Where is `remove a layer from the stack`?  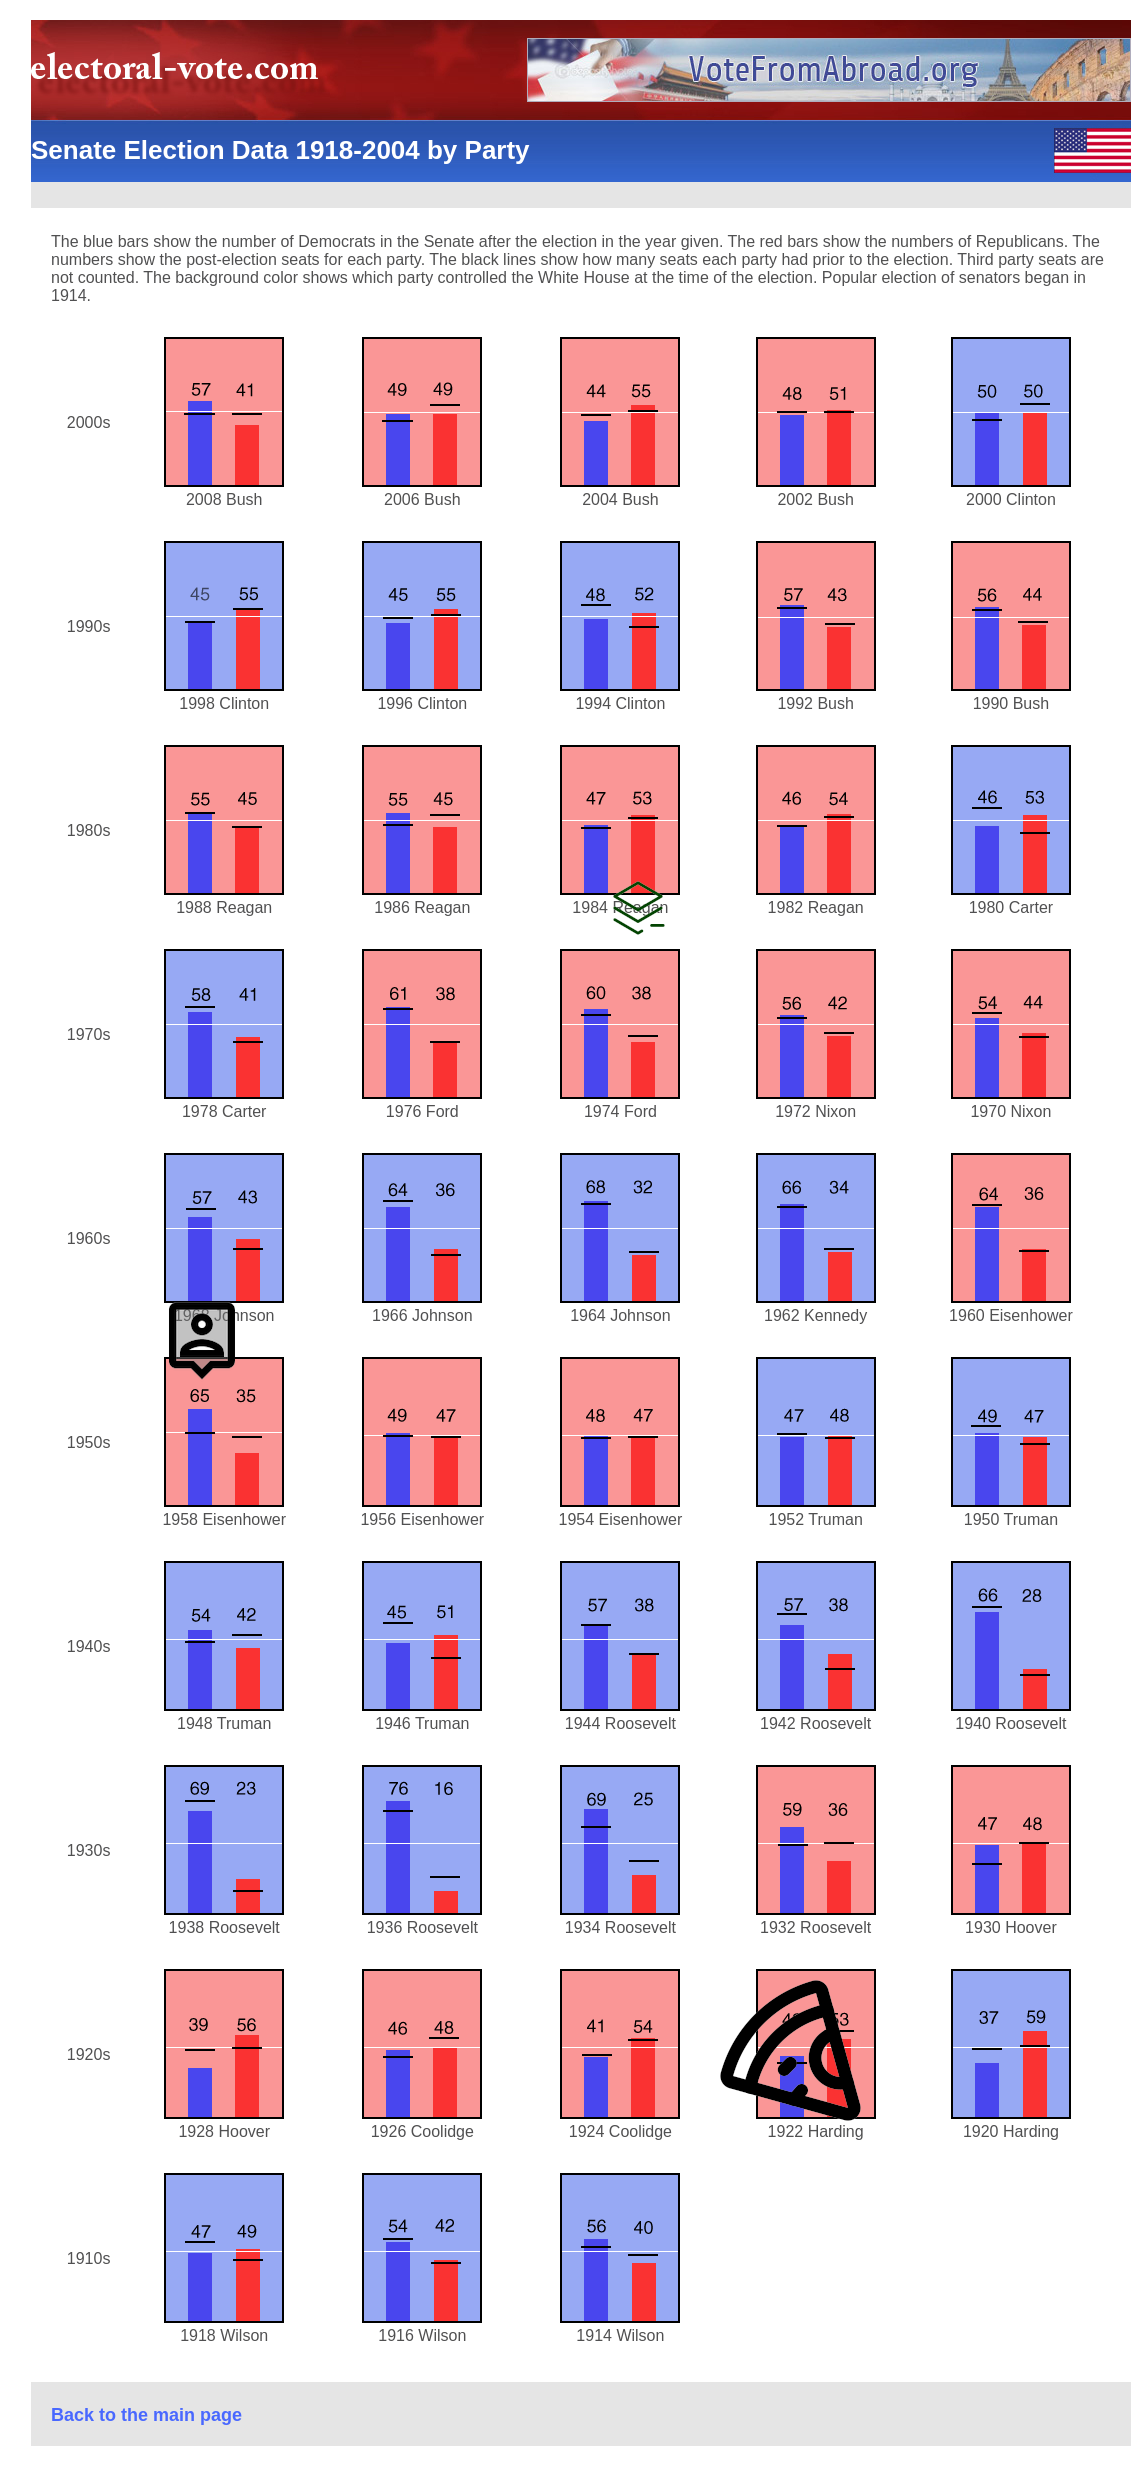 remove a layer from the stack is located at coordinates (638, 908).